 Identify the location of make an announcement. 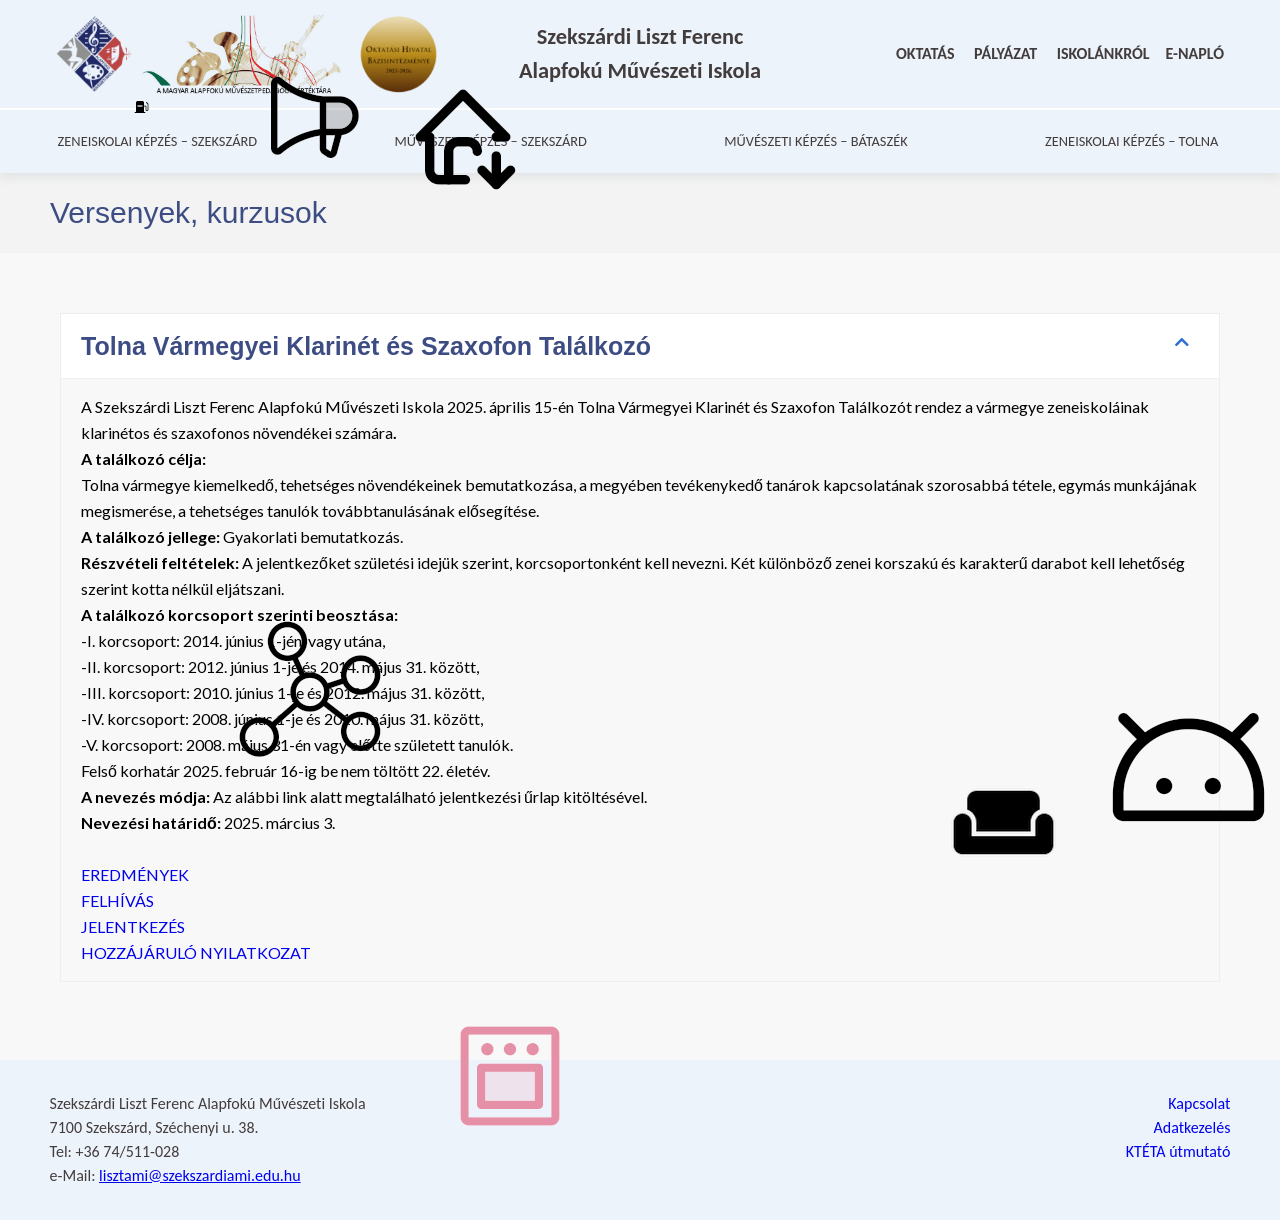
(310, 119).